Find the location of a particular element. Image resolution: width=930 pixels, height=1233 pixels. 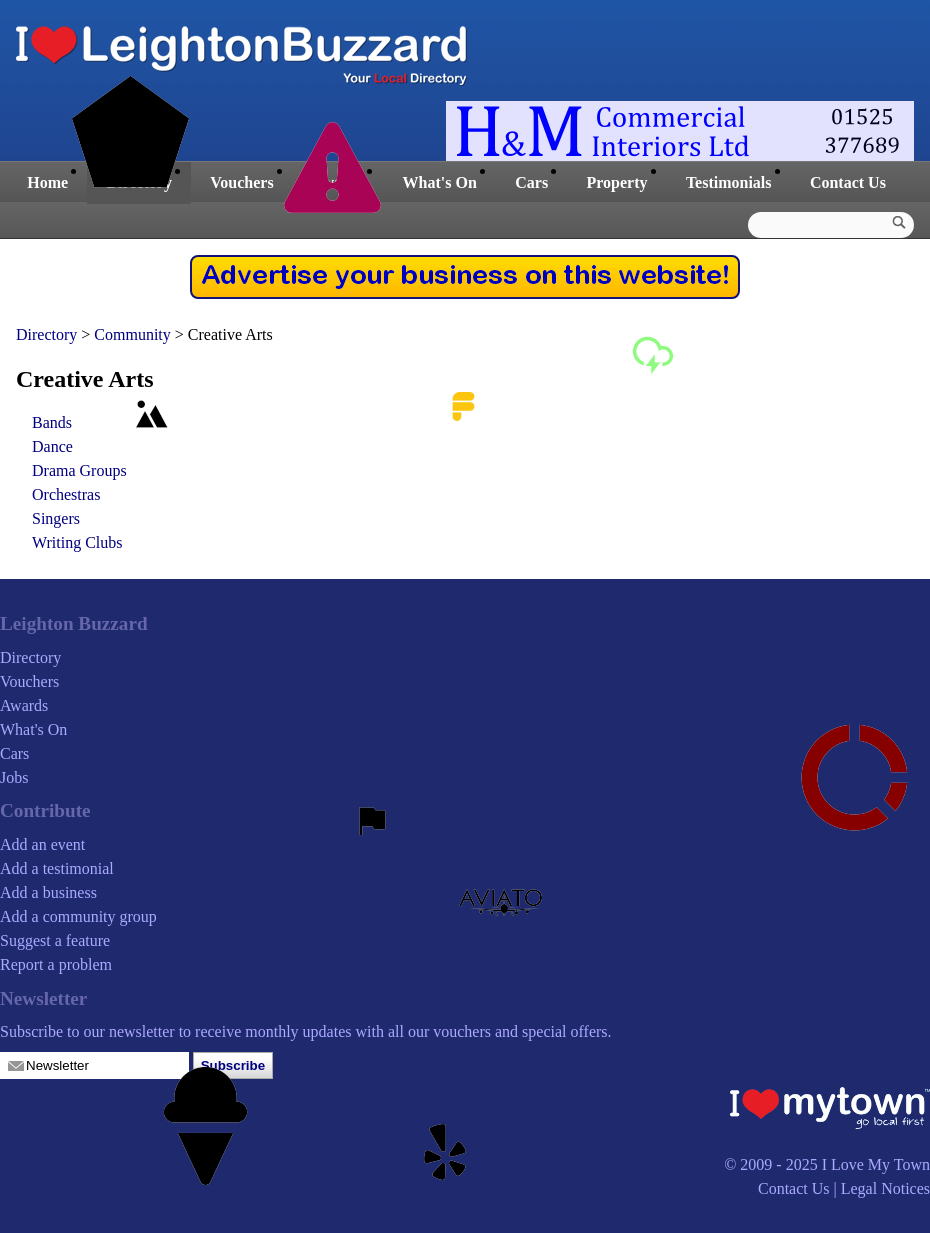

switch to landscape photo mode is located at coordinates (151, 414).